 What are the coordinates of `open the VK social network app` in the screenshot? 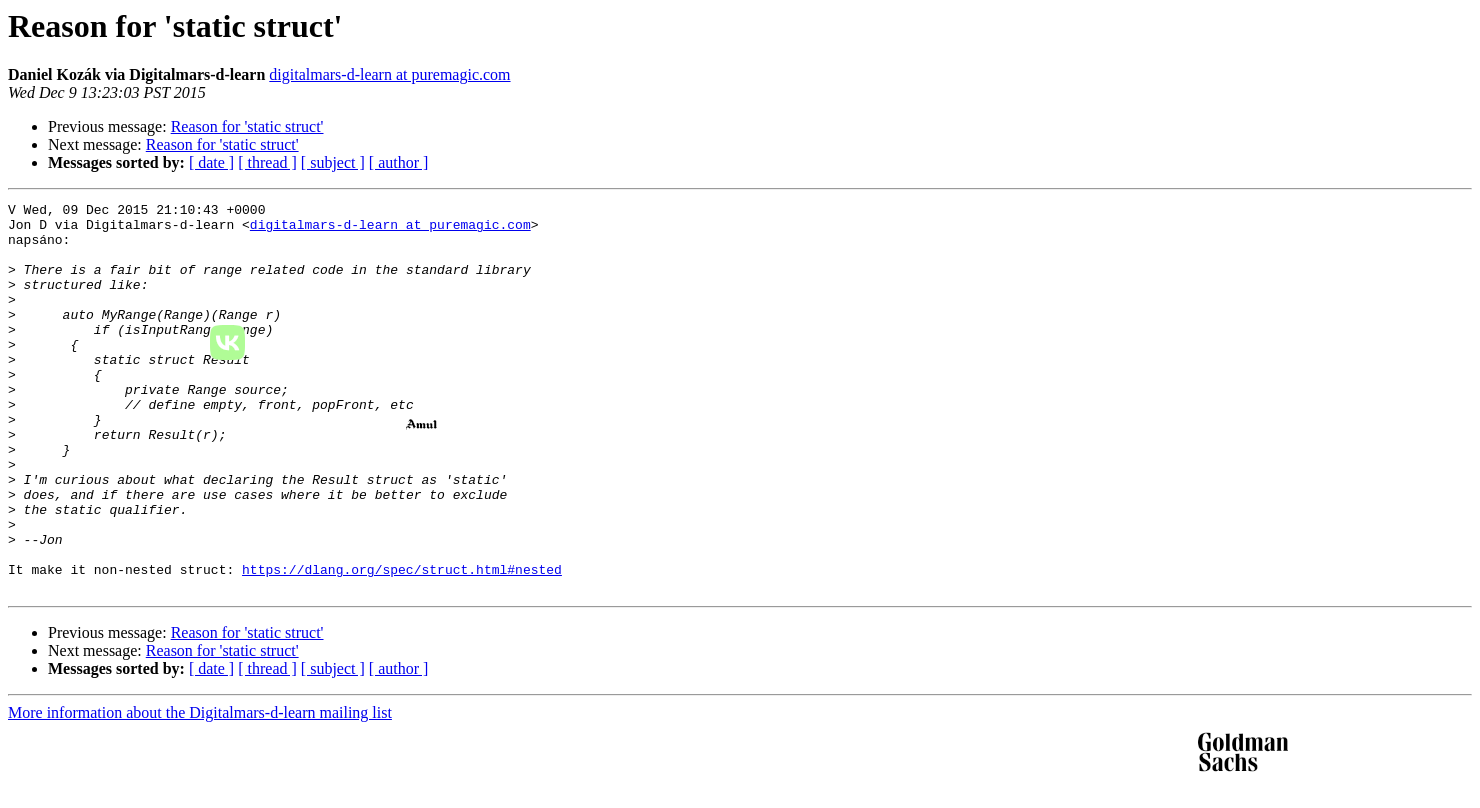 It's located at (227, 342).